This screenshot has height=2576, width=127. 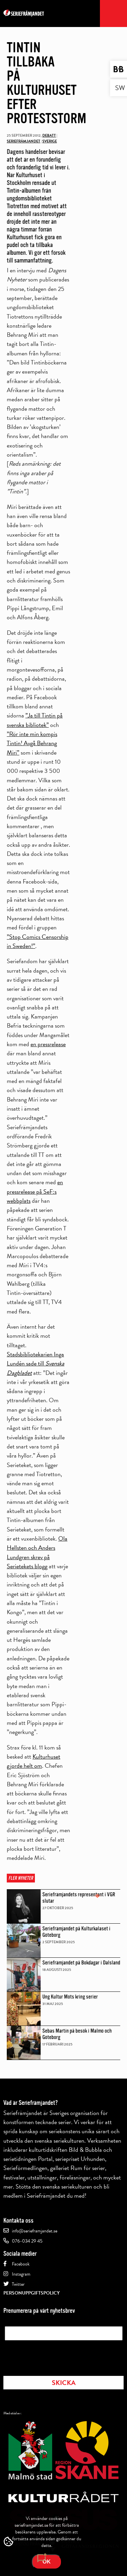 I want to click on indicates unread messages in chat, so click(x=41, y=2558).